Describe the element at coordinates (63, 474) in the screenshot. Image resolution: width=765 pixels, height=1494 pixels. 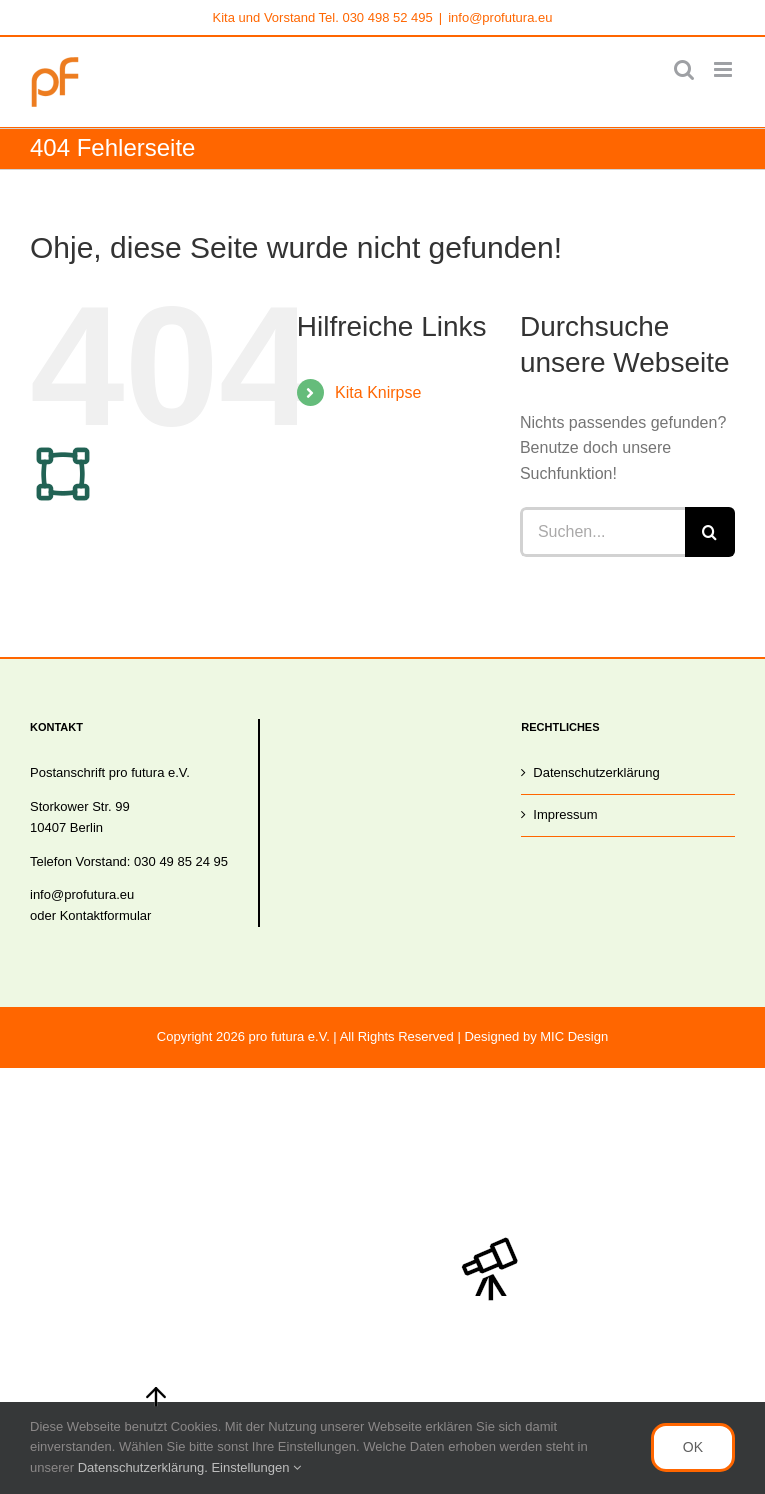
I see `adjust vector shape boundaries` at that location.